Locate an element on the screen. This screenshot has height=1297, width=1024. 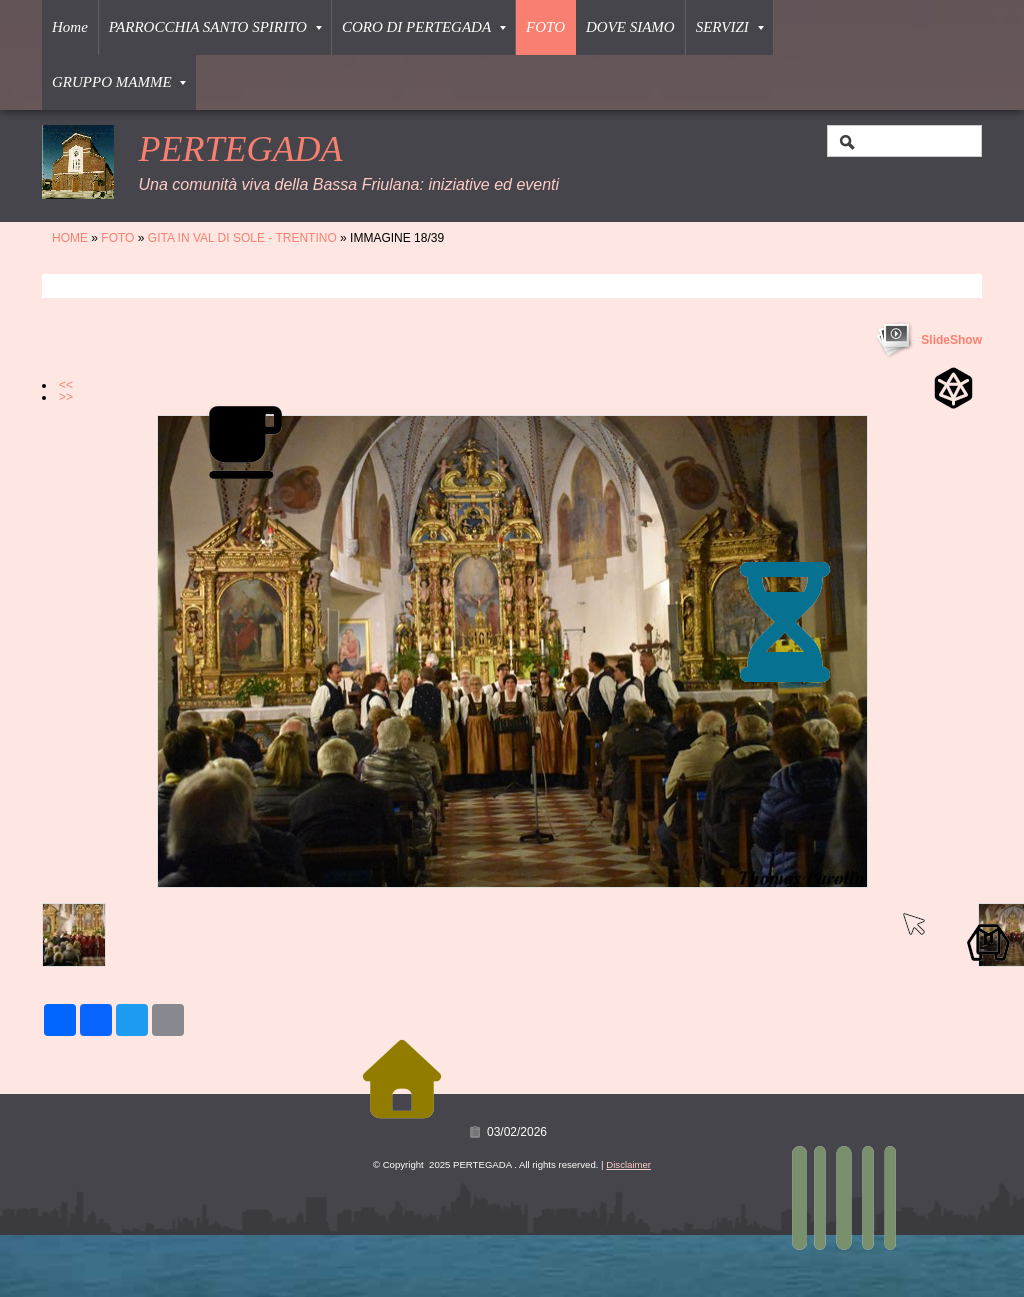
access tabletop gaming or RPG features is located at coordinates (953, 387).